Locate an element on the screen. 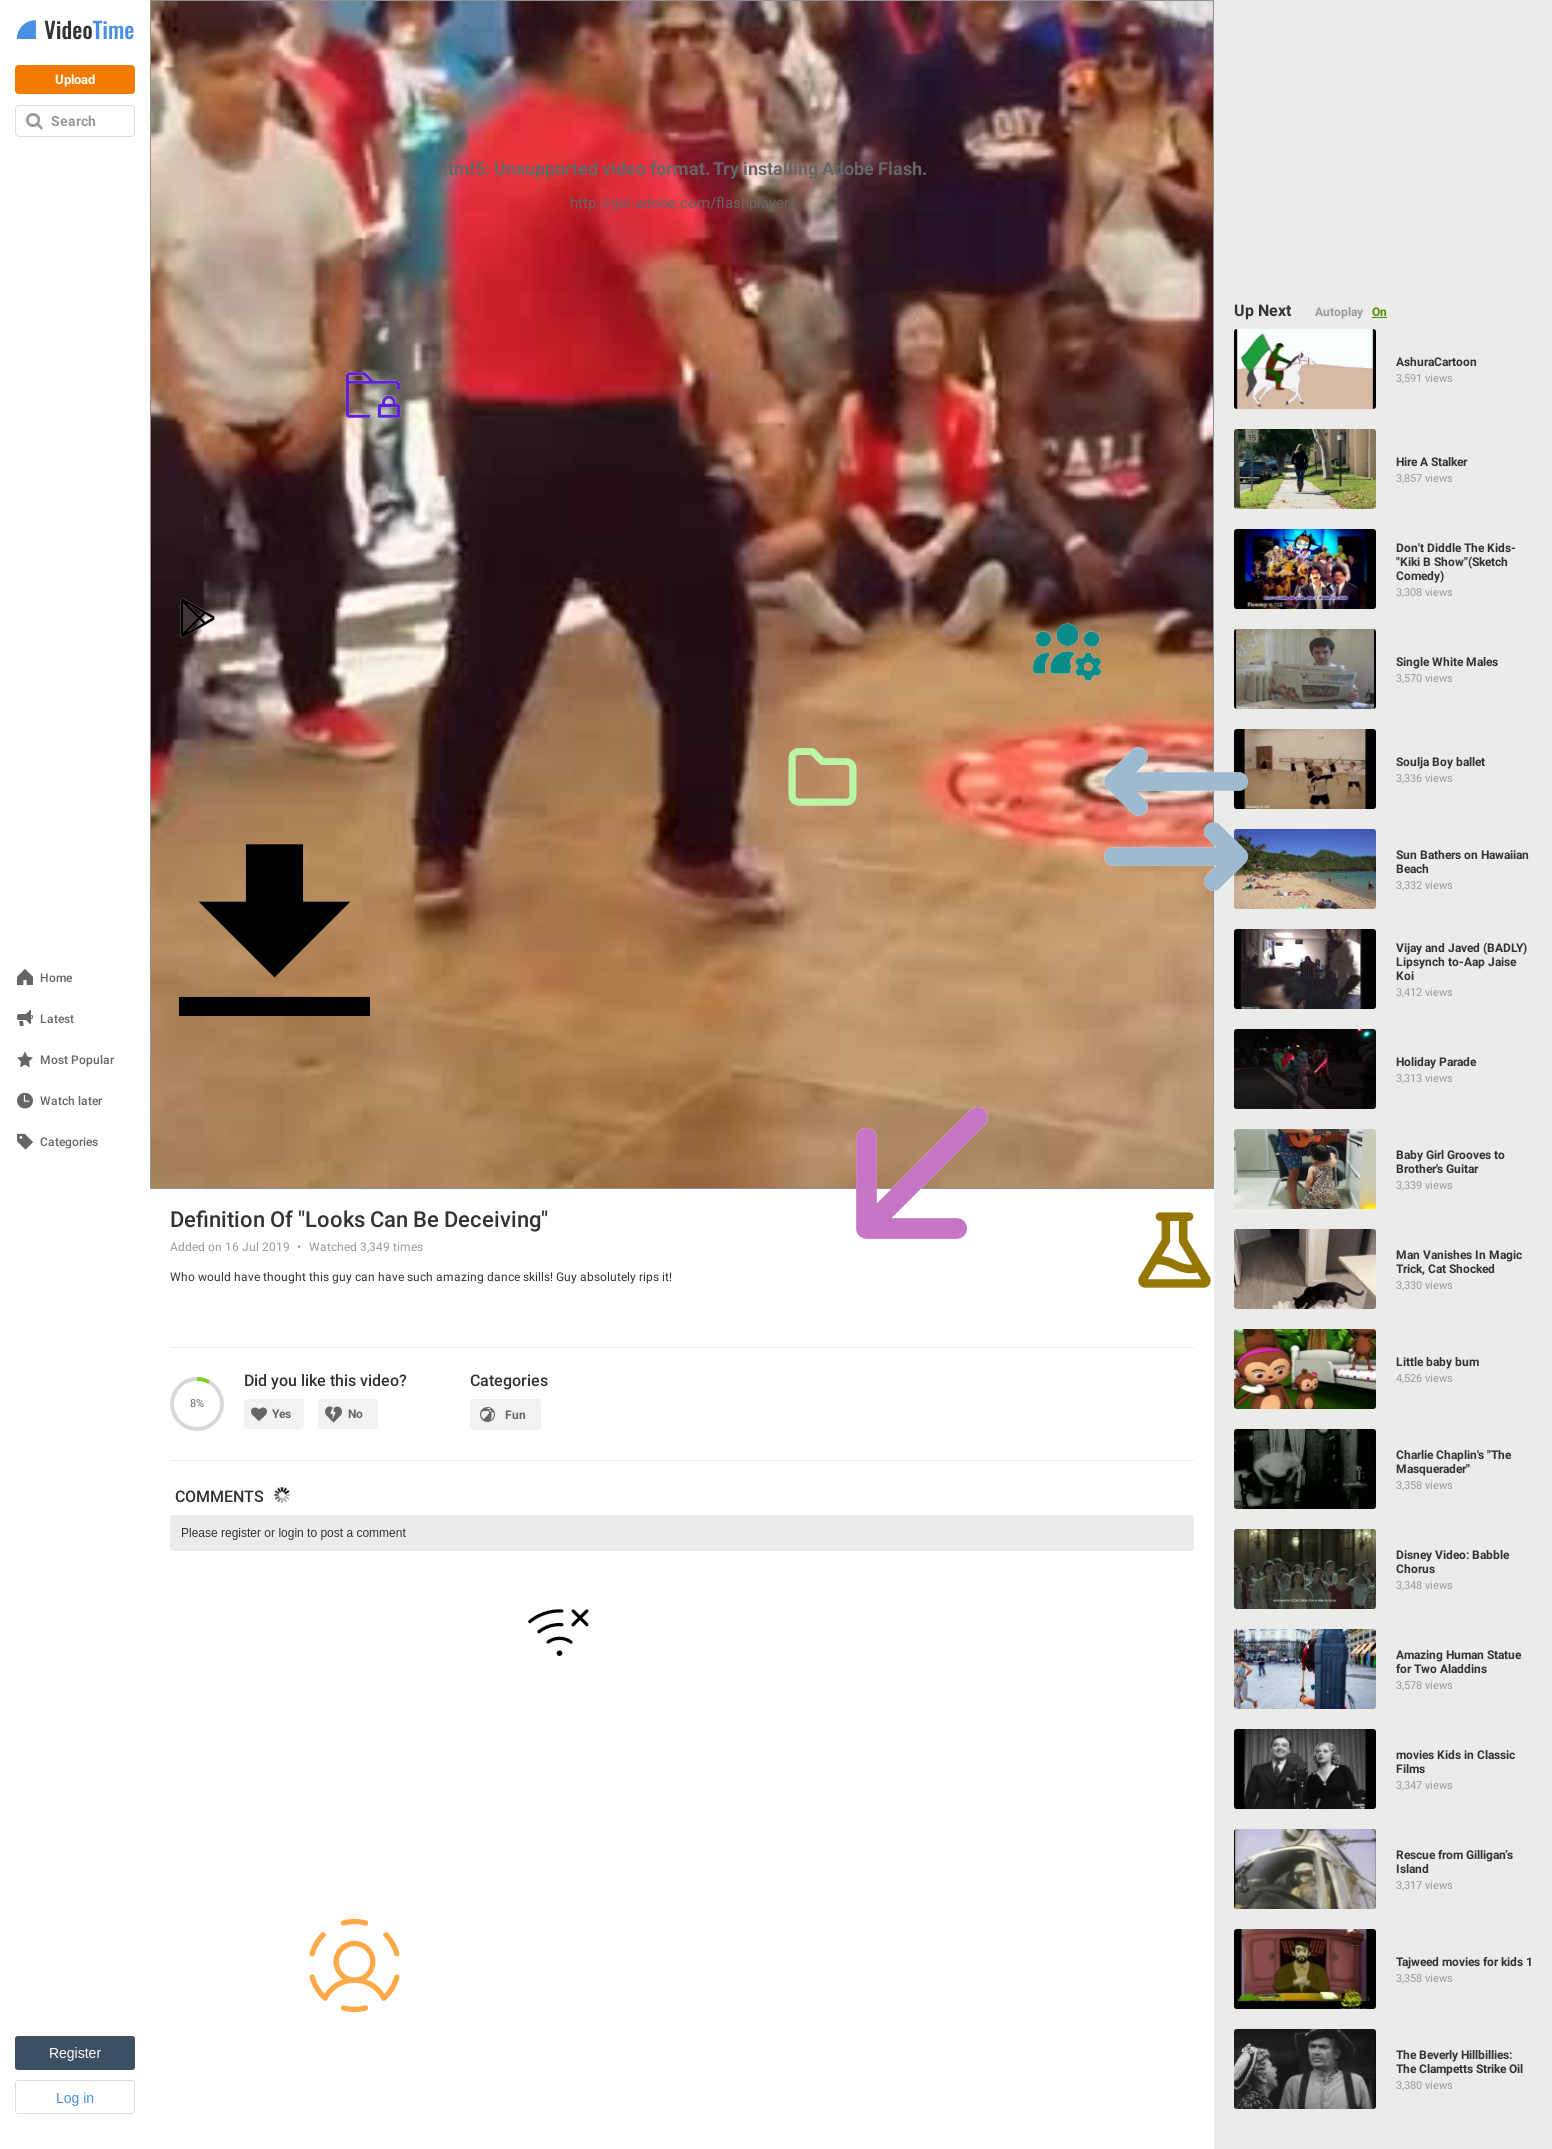 This screenshot has width=1552, height=2149. swap or exchange items is located at coordinates (1176, 819).